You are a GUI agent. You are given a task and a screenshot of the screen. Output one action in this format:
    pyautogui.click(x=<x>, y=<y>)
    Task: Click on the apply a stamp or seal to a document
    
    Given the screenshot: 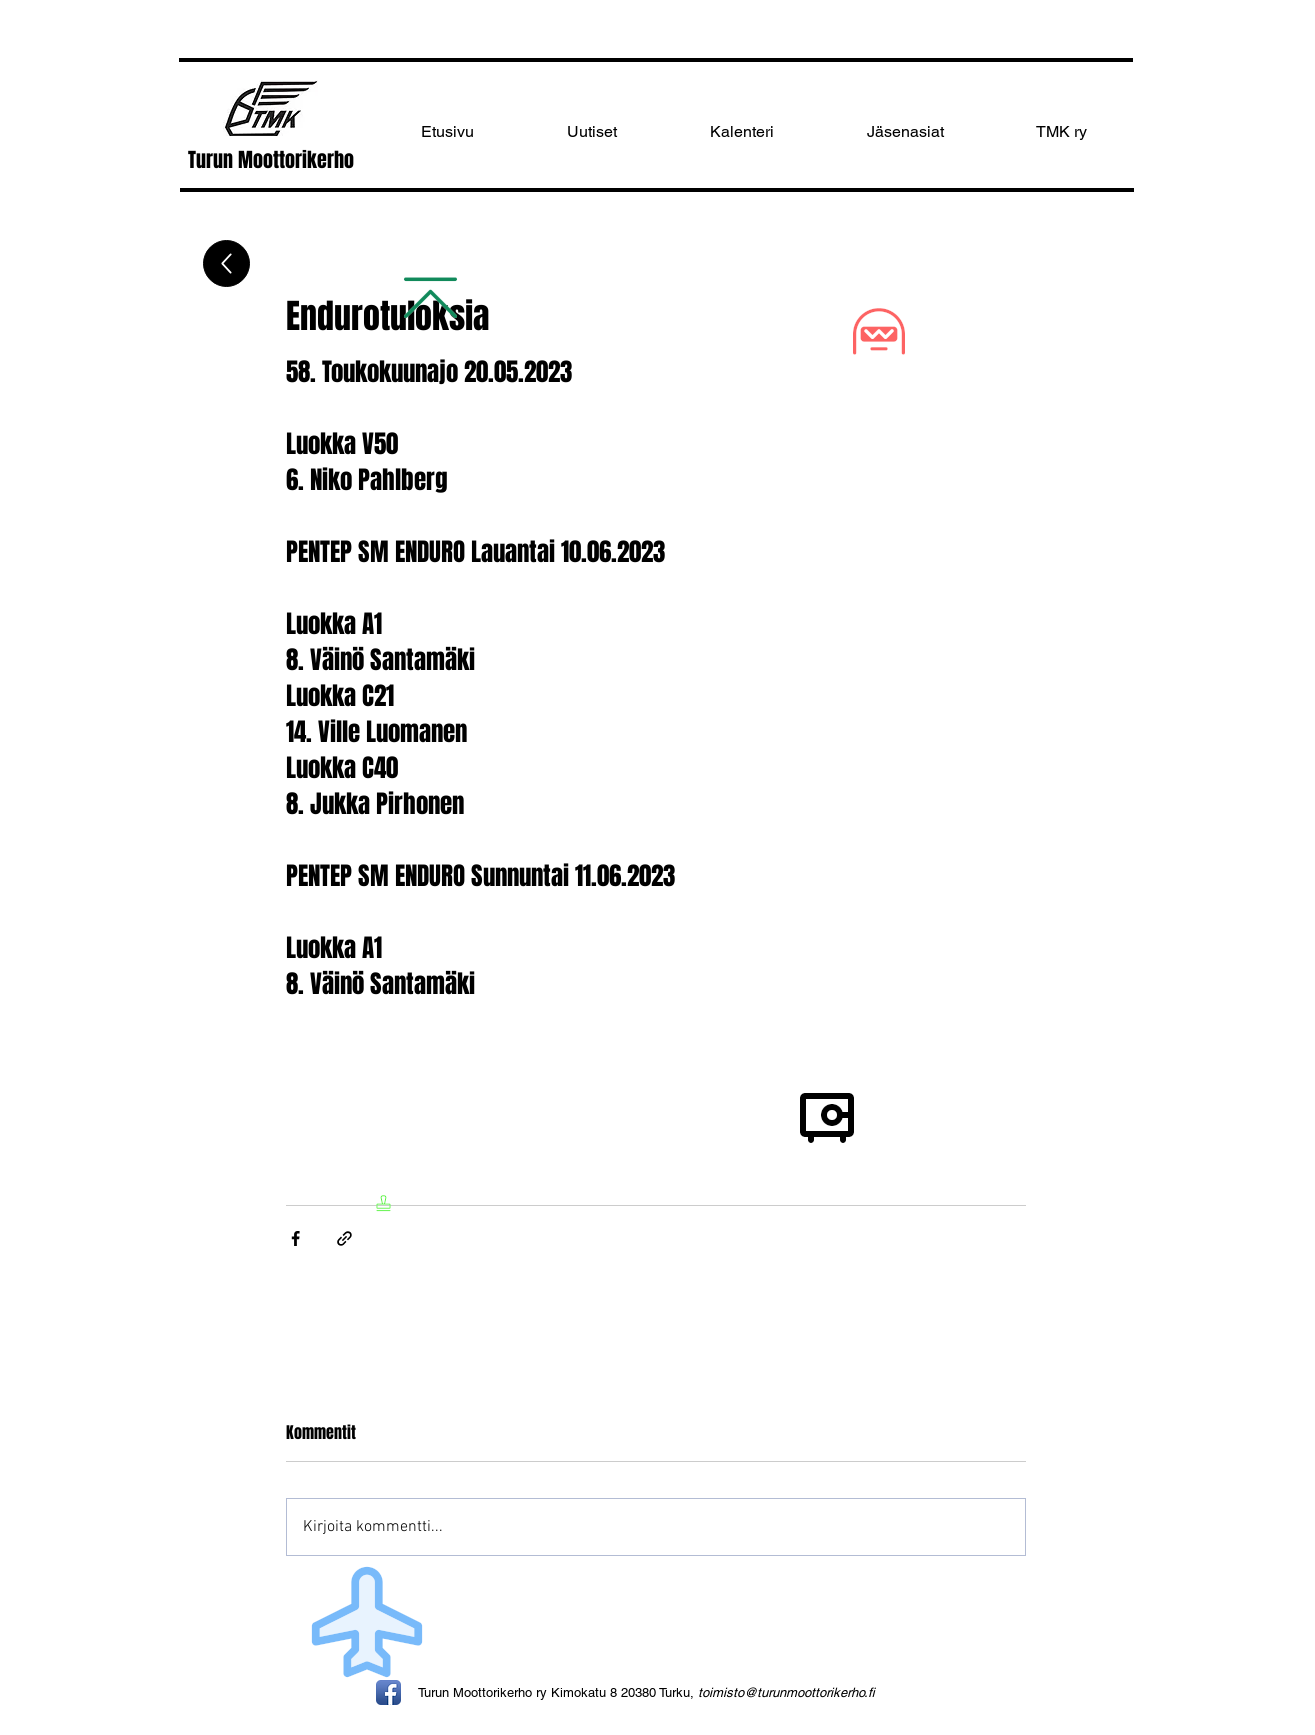 What is the action you would take?
    pyautogui.click(x=383, y=1203)
    